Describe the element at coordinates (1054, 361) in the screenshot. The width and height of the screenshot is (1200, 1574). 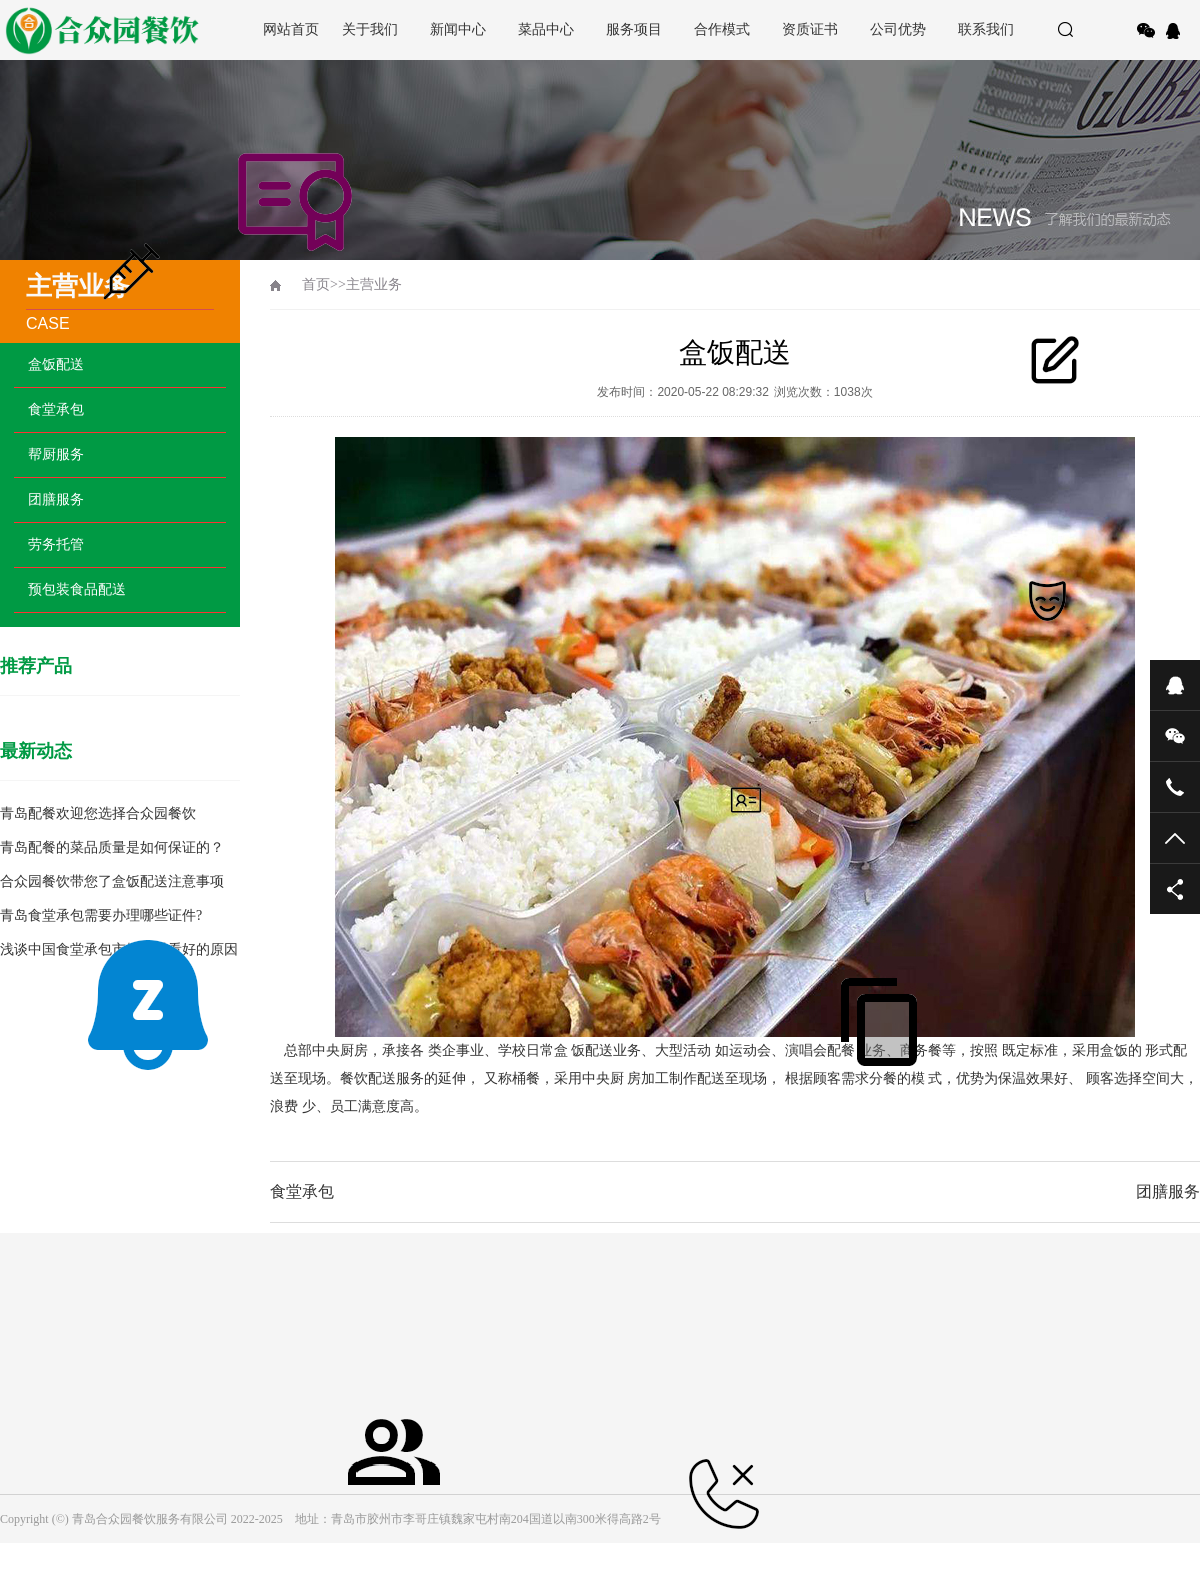
I see `compose a new post or message` at that location.